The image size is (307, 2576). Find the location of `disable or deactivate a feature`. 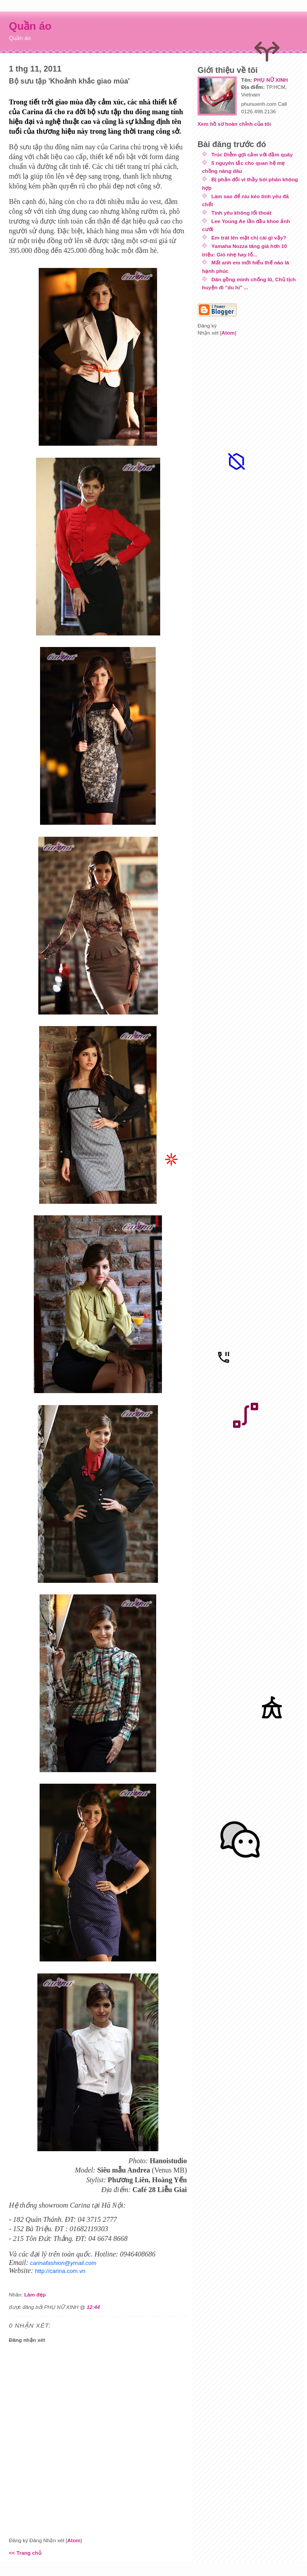

disable or deactivate a feature is located at coordinates (236, 461).